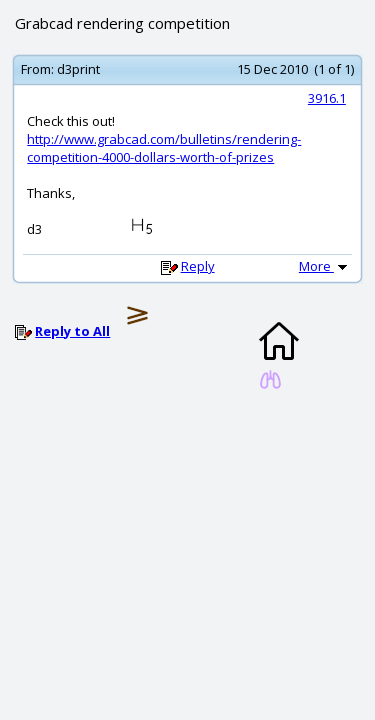  Describe the element at coordinates (141, 226) in the screenshot. I see `format text as heading level 5` at that location.